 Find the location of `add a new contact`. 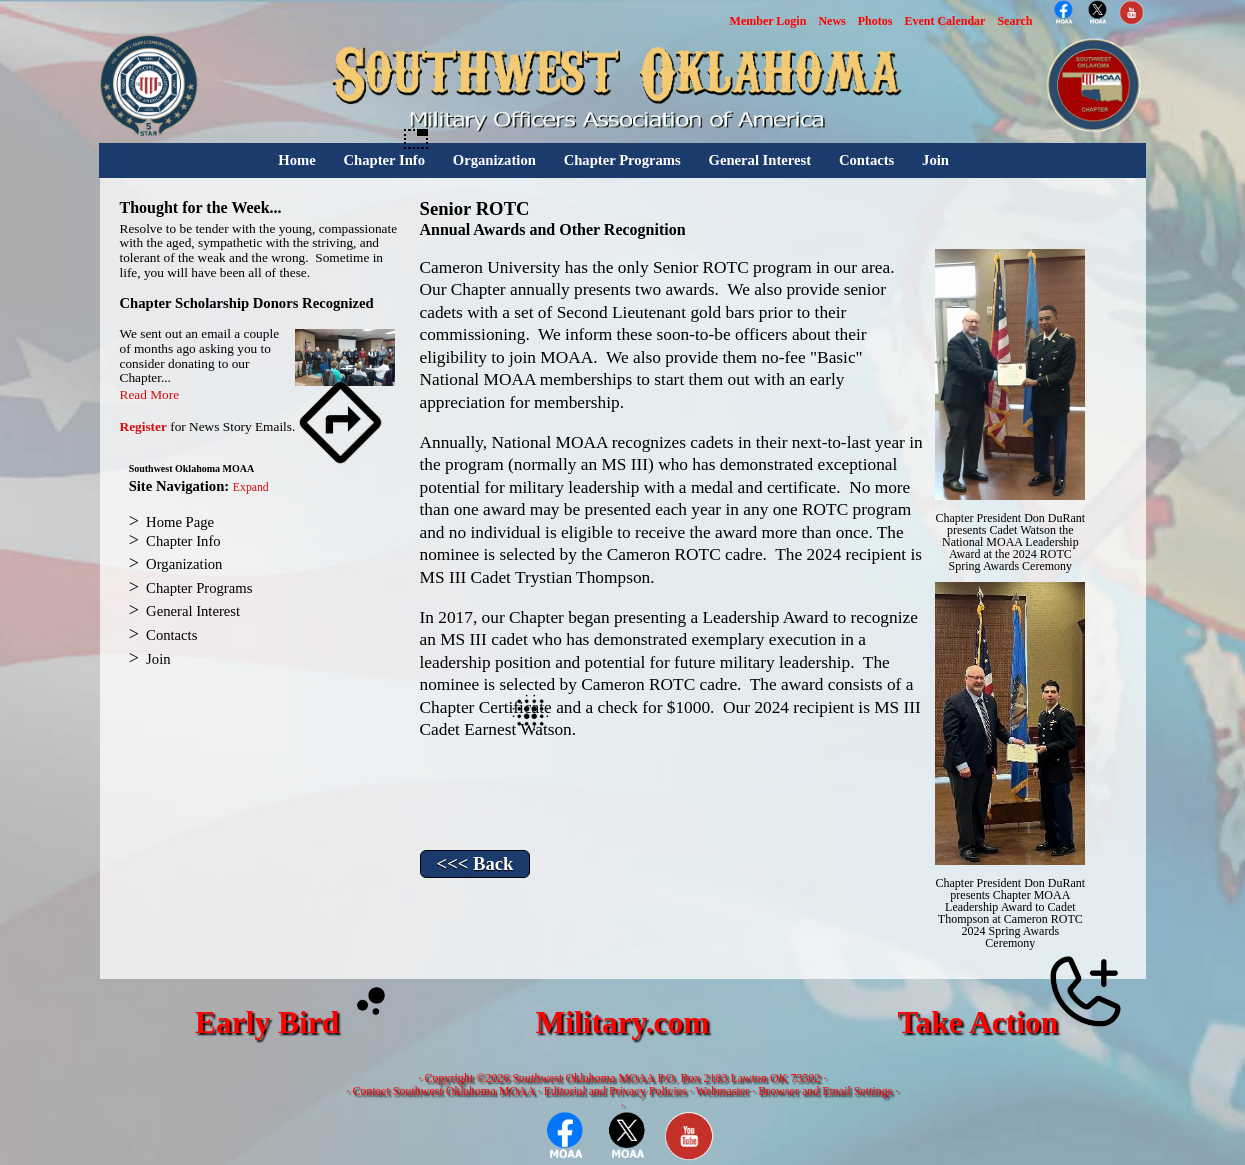

add a new contact is located at coordinates (1087, 990).